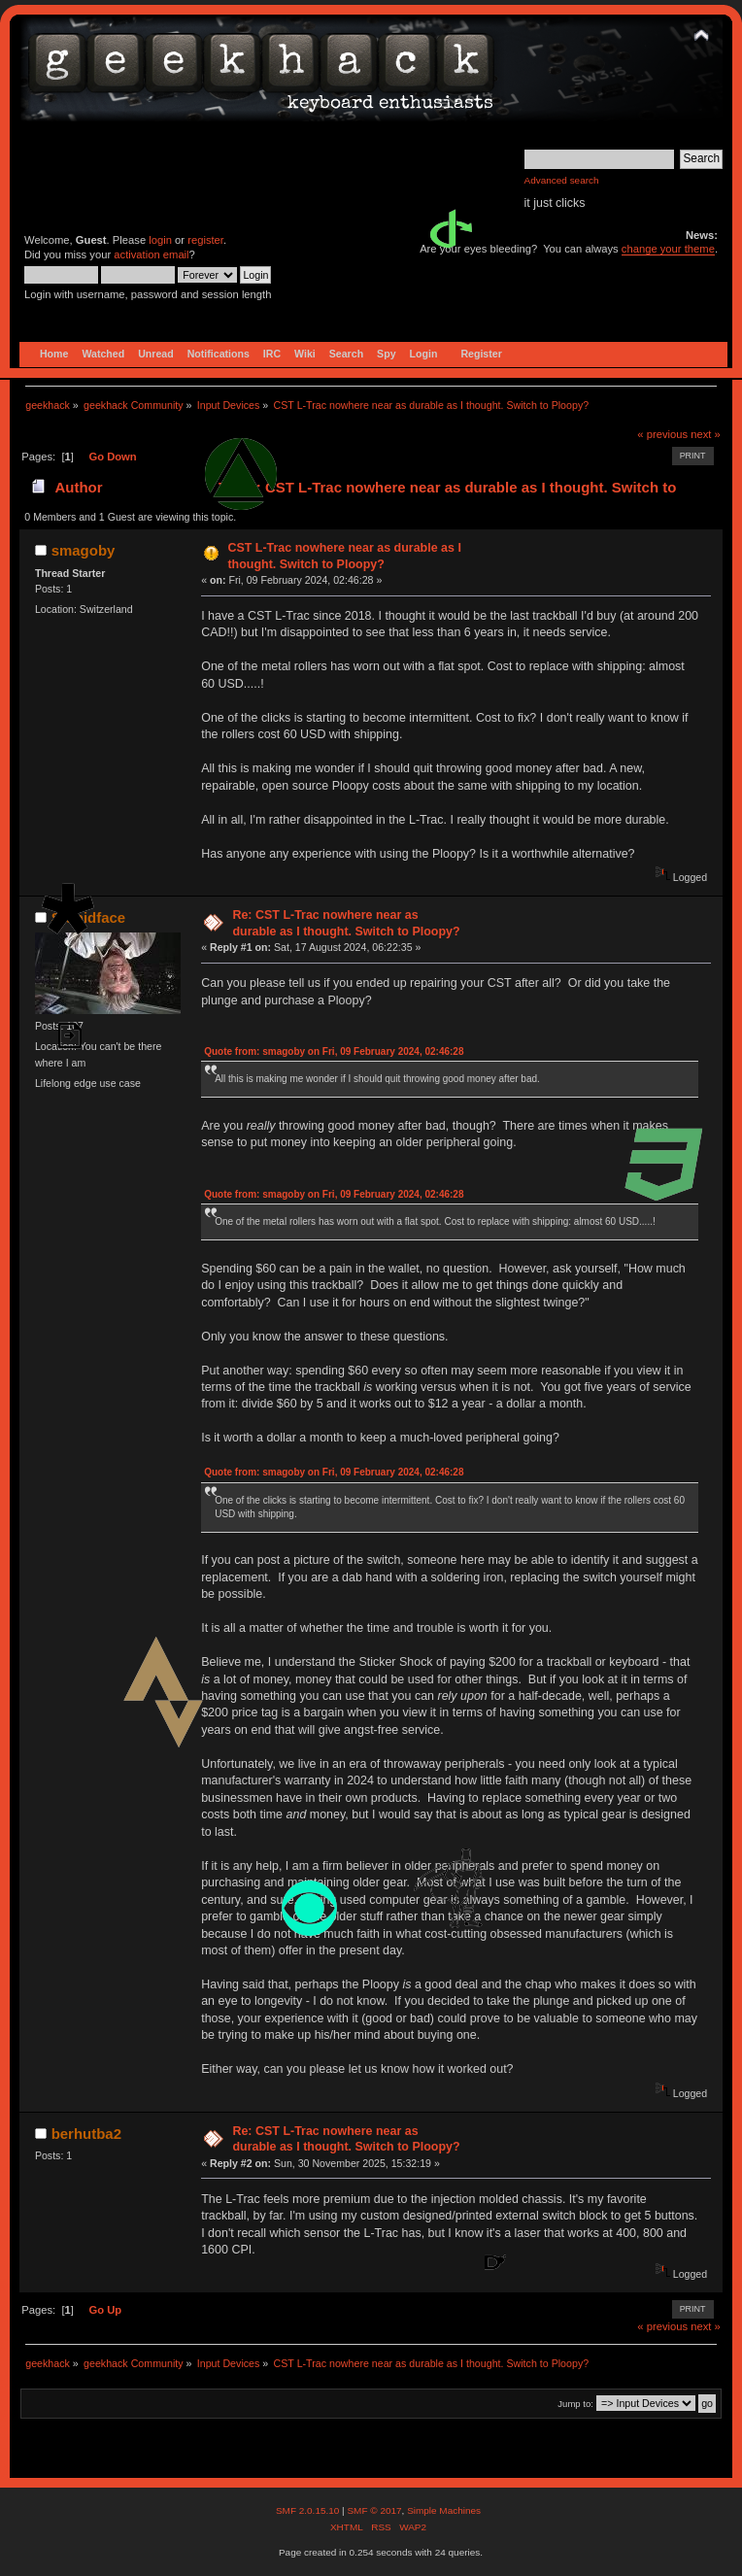 The height and width of the screenshot is (2576, 742). I want to click on sign in with OpenID authentication, so click(451, 228).